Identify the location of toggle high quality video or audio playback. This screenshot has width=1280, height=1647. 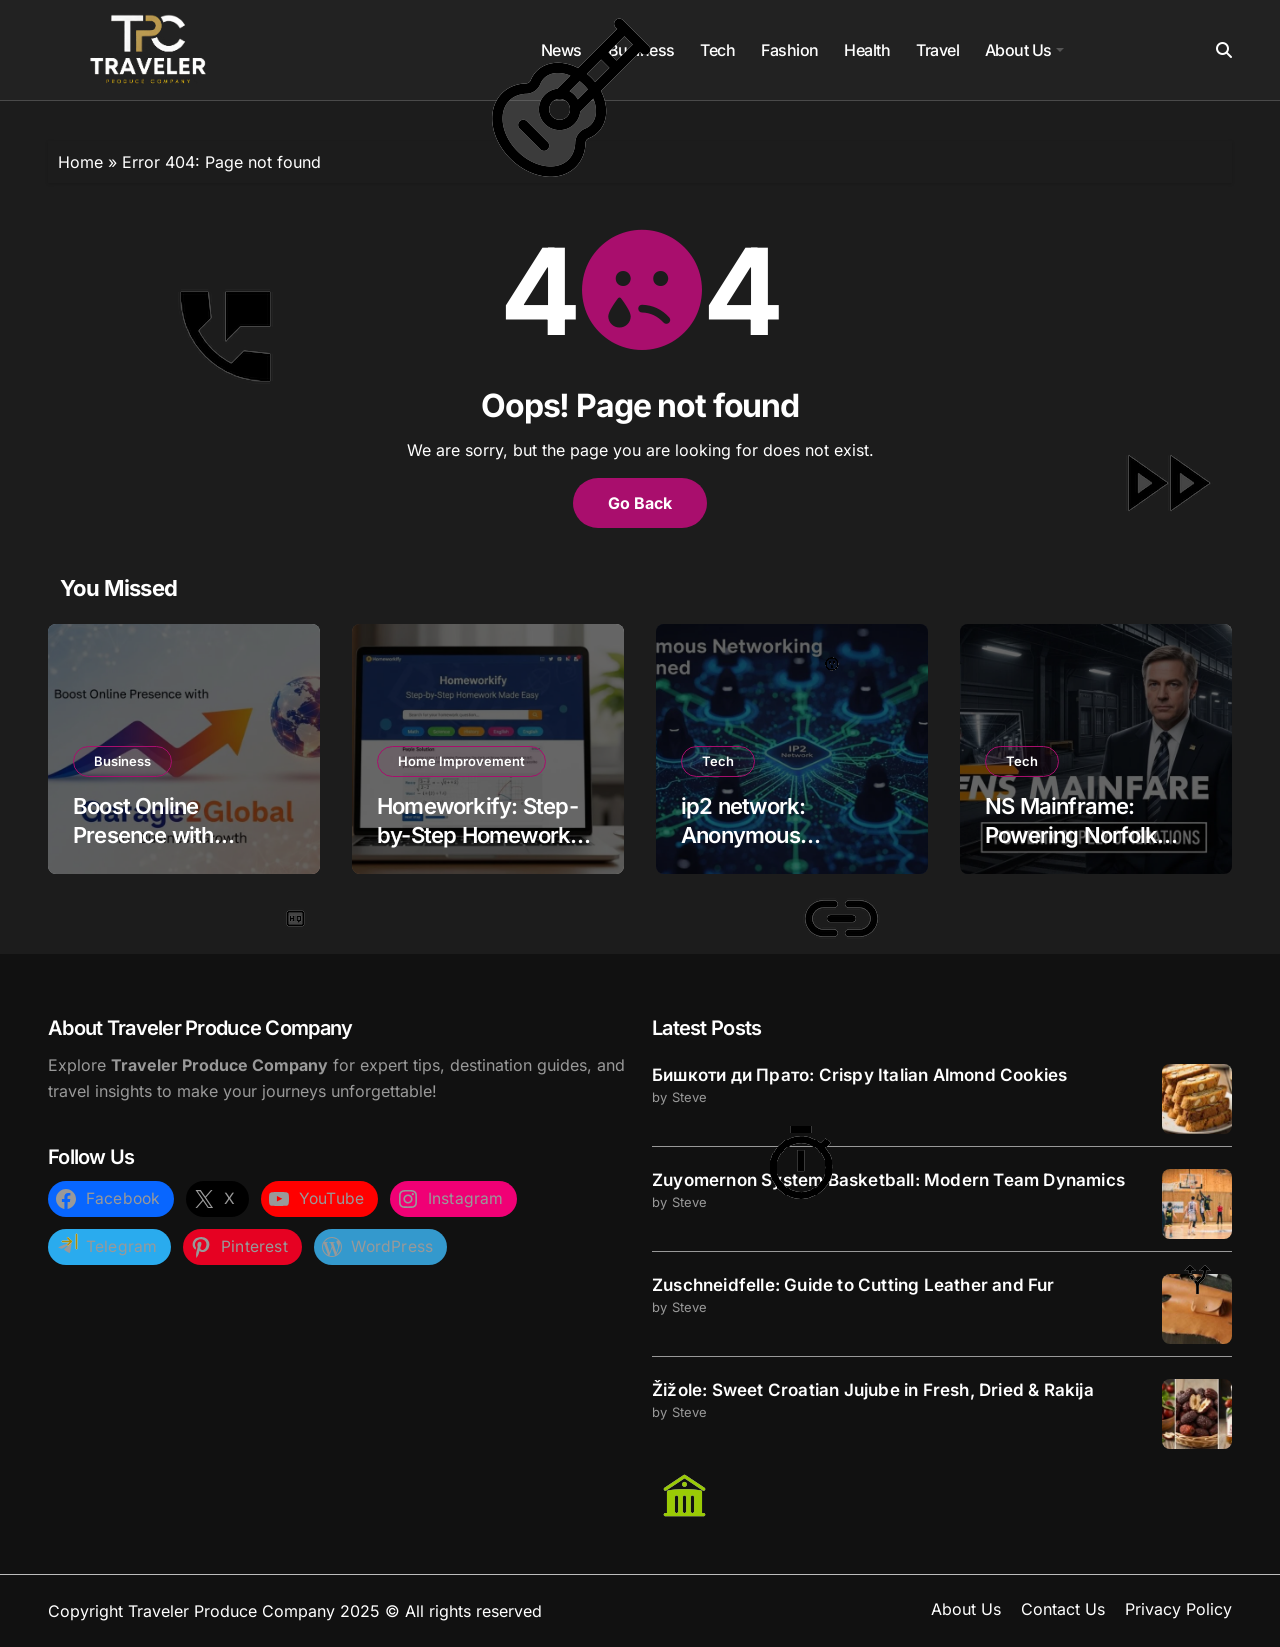
(295, 918).